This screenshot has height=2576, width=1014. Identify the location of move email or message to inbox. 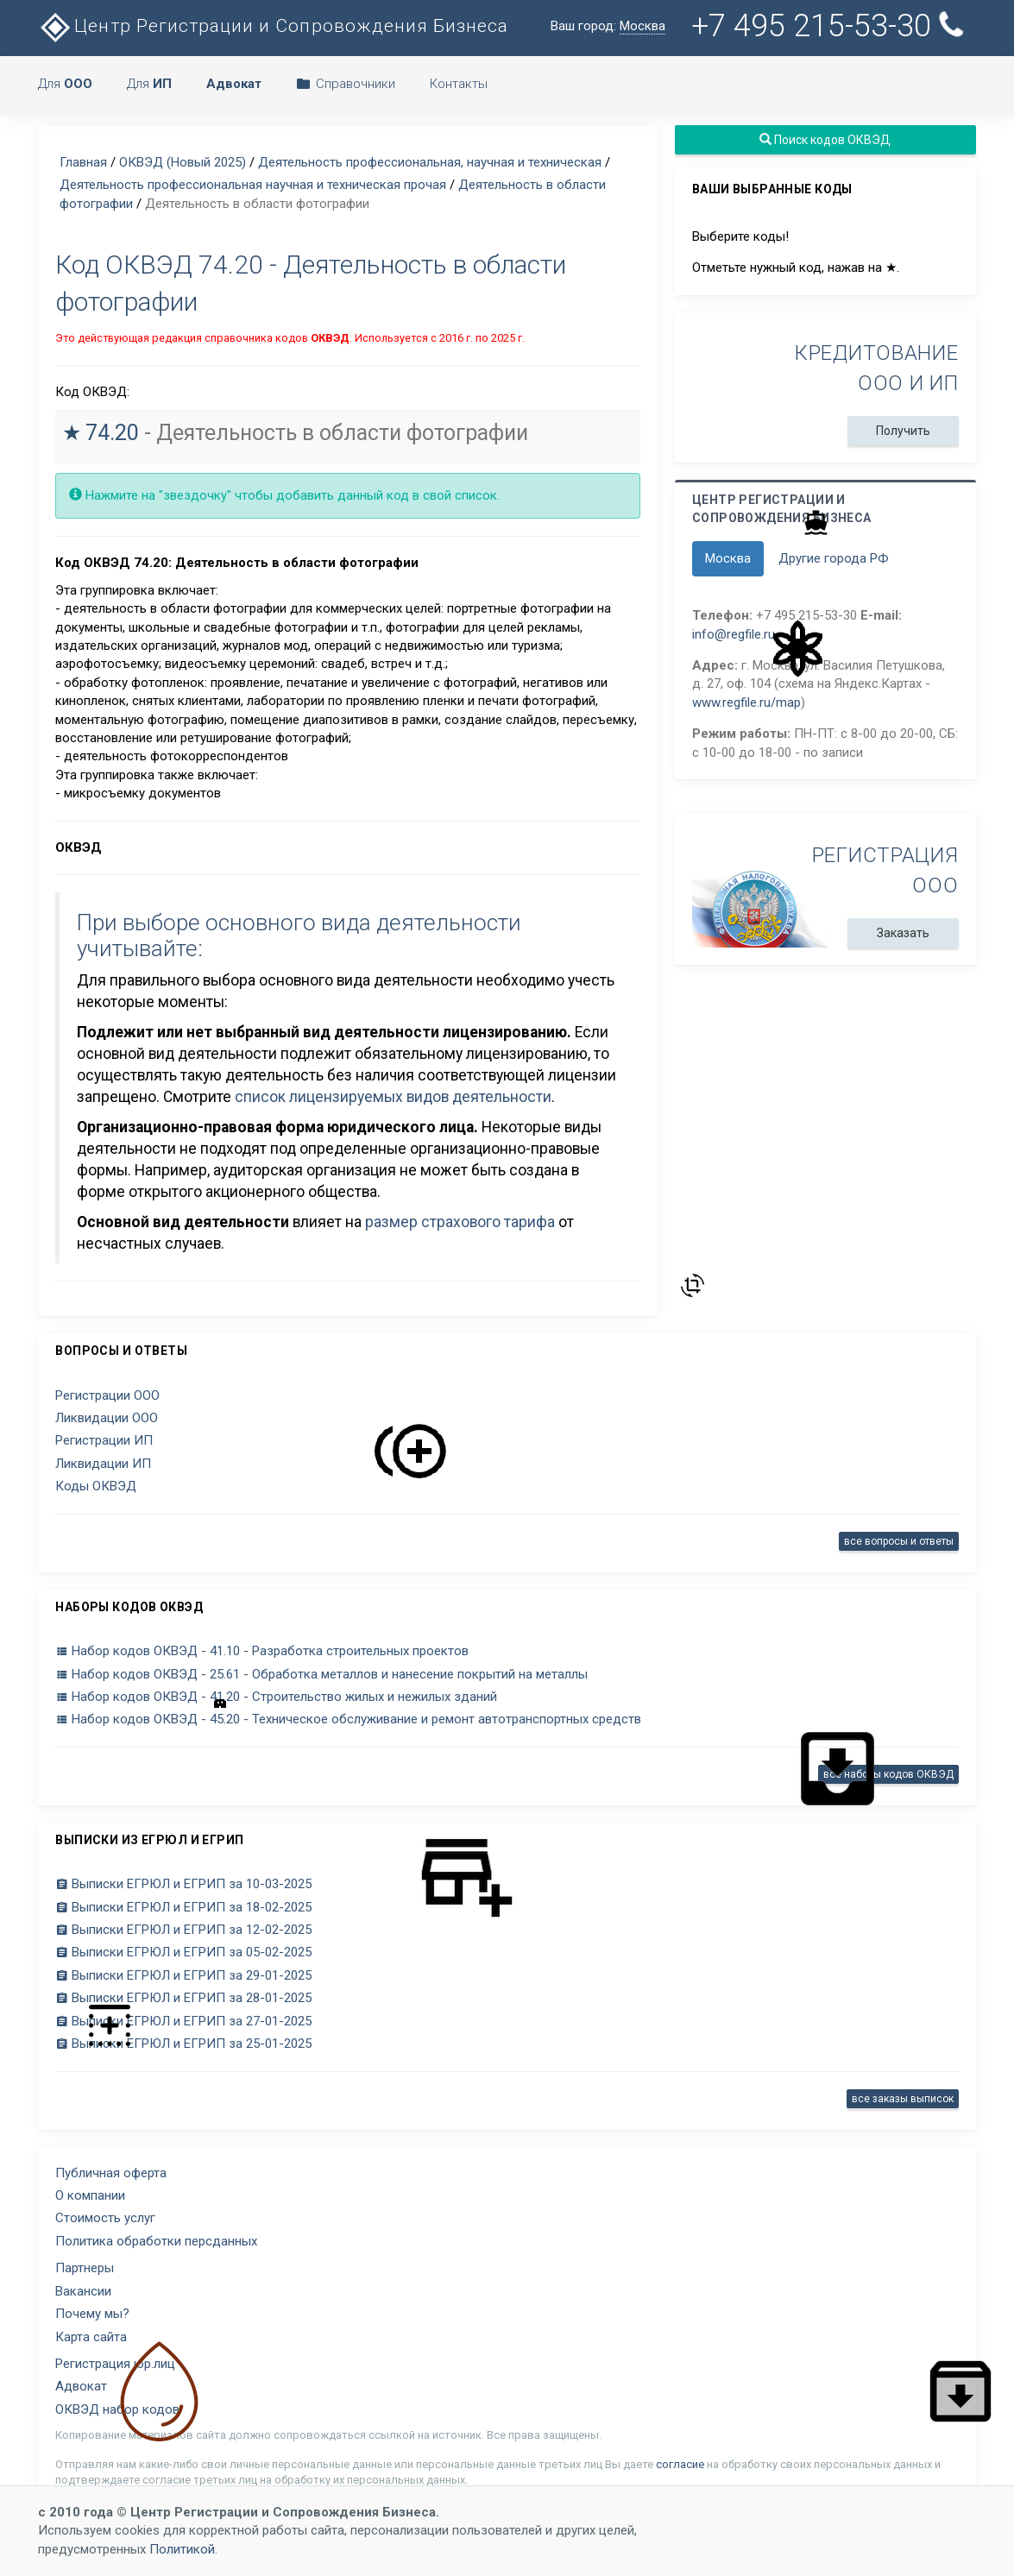
(837, 1768).